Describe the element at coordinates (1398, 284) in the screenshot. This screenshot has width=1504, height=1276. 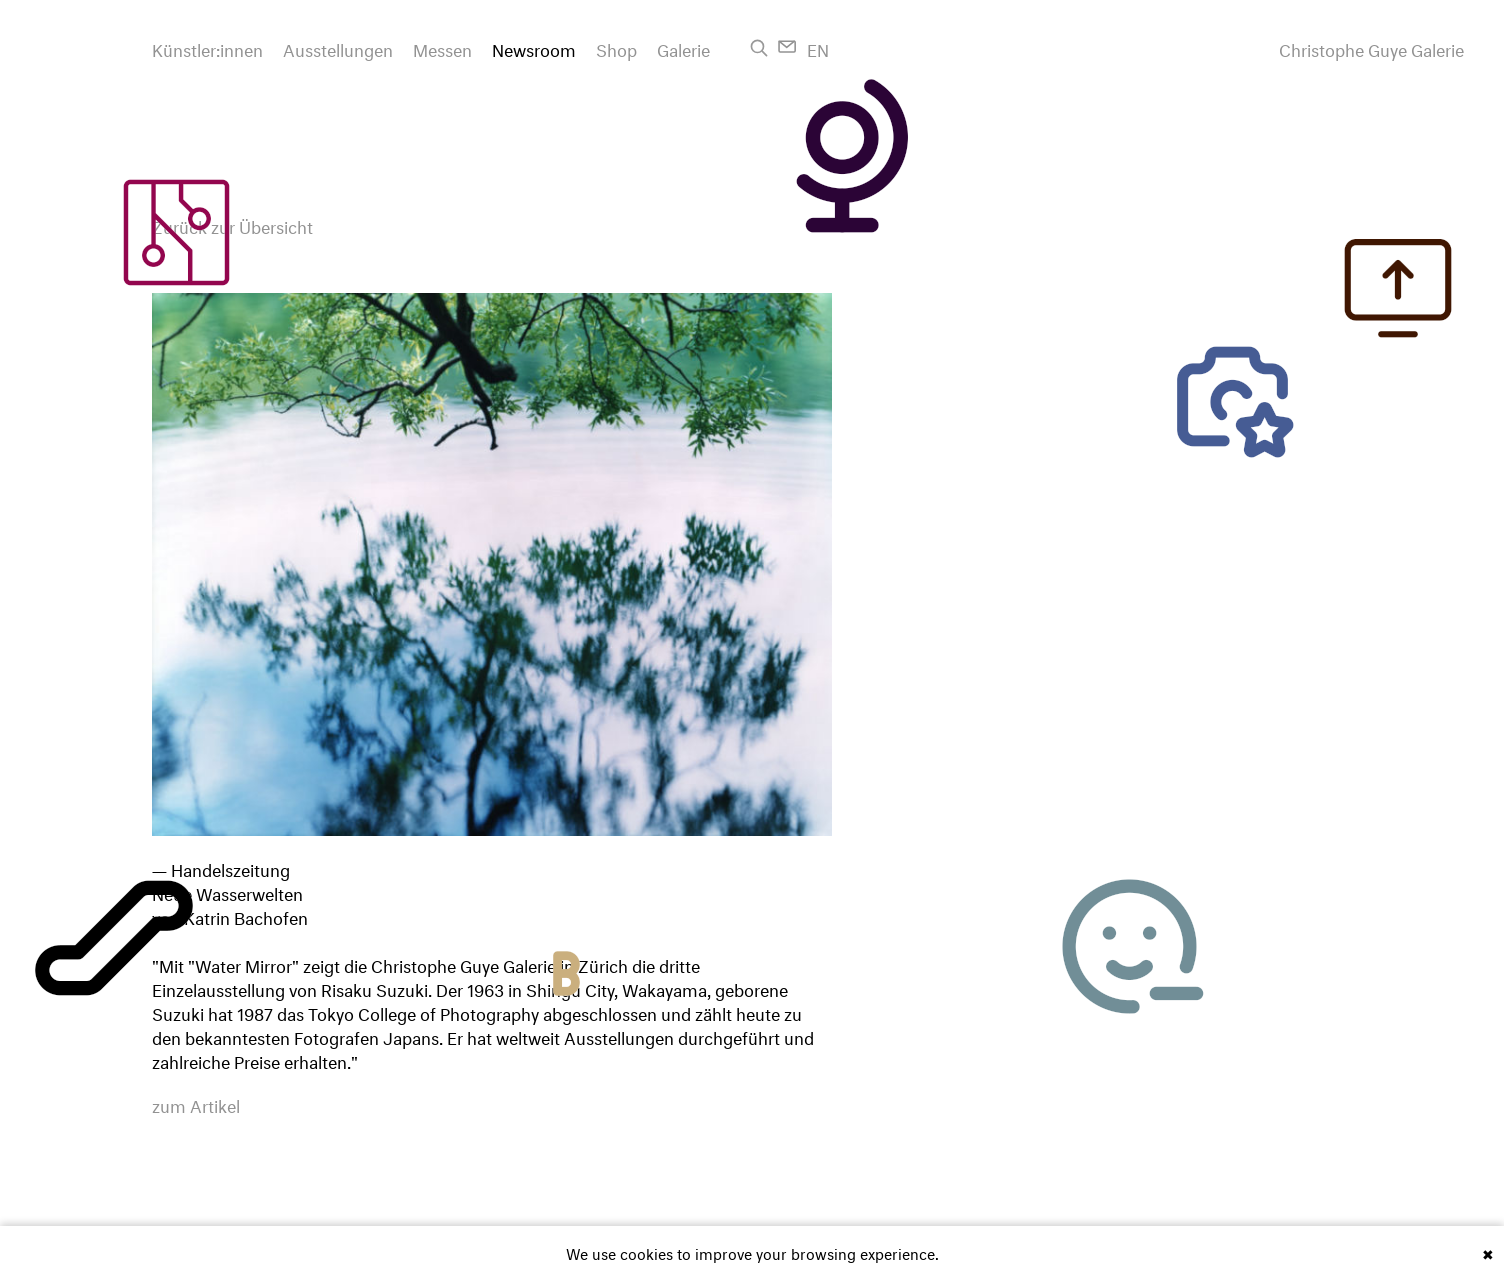
I see `upload file to display or screen` at that location.